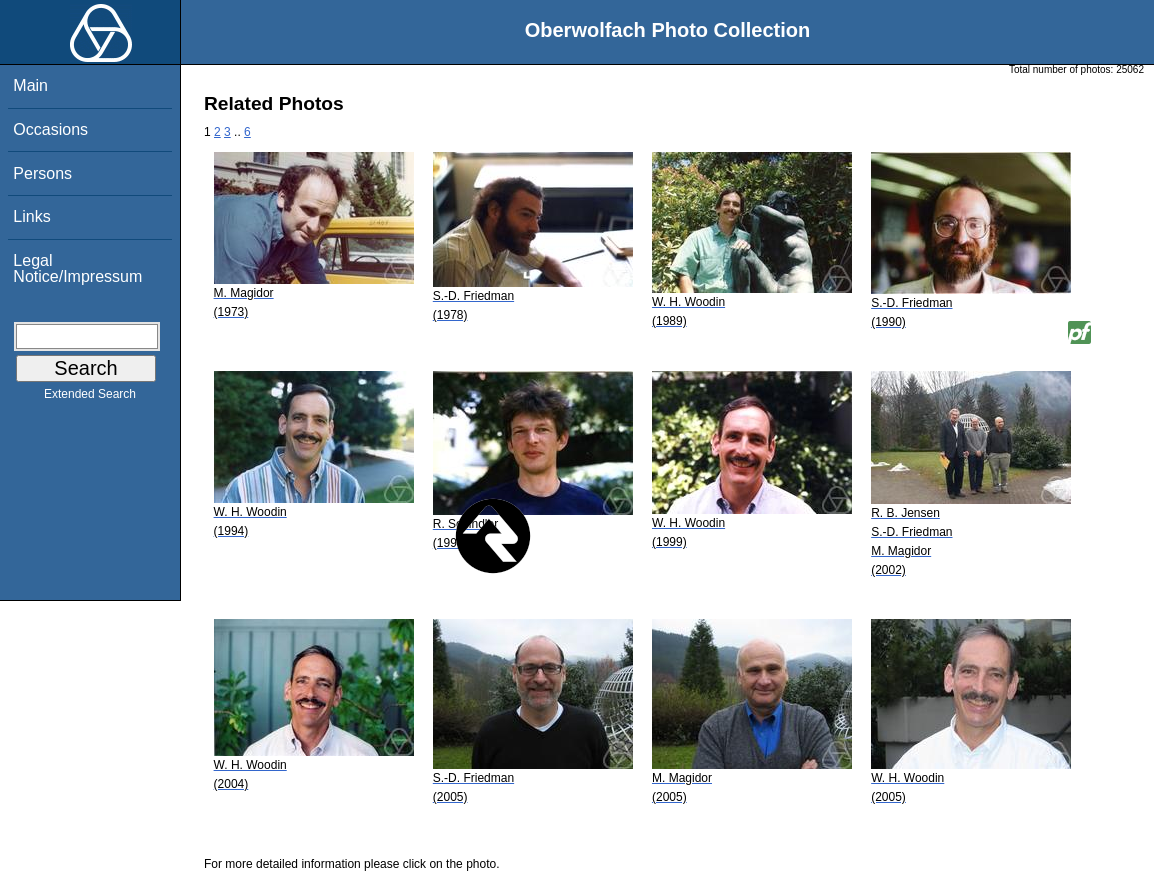  What do you see at coordinates (493, 536) in the screenshot?
I see `open Rock RMS church management app` at bounding box center [493, 536].